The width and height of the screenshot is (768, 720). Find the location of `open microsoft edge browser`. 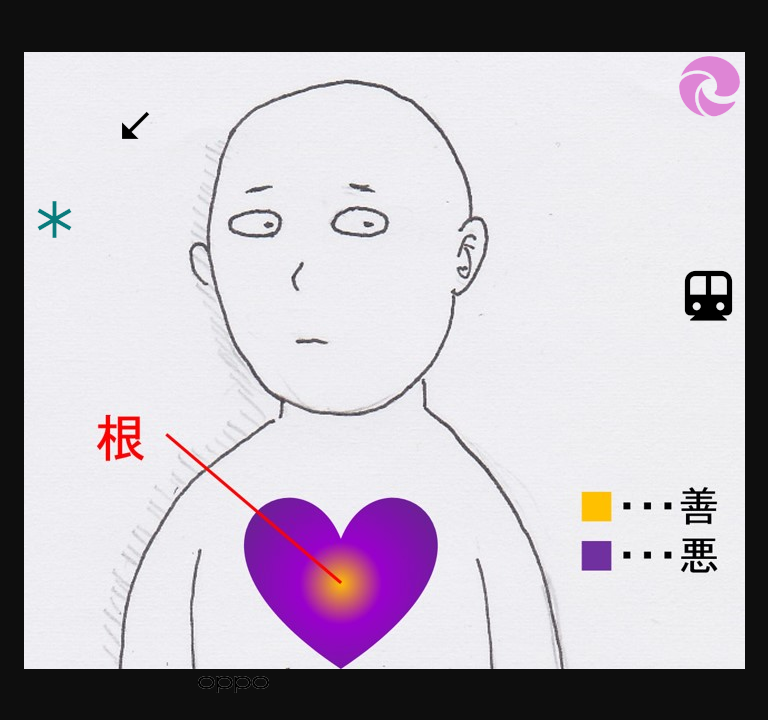

open microsoft edge browser is located at coordinates (709, 86).